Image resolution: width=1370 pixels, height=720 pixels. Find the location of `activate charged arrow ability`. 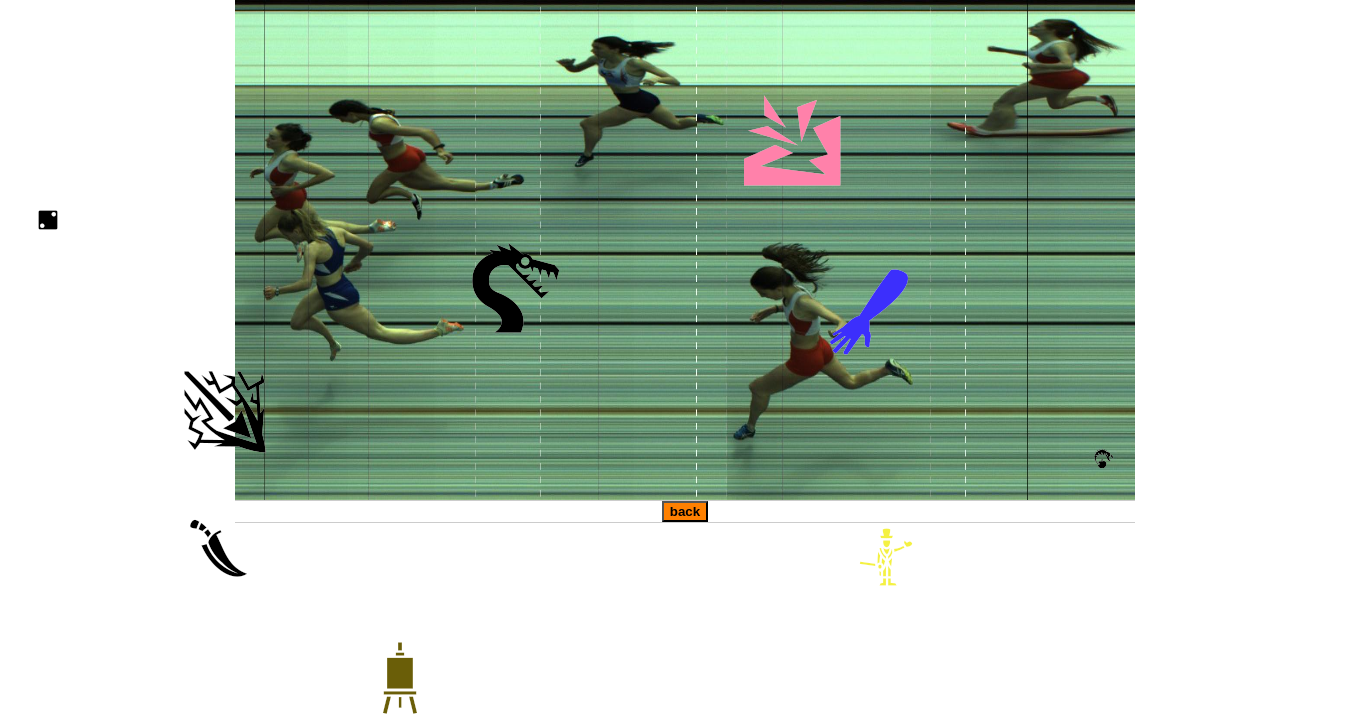

activate charged arrow ability is located at coordinates (225, 412).